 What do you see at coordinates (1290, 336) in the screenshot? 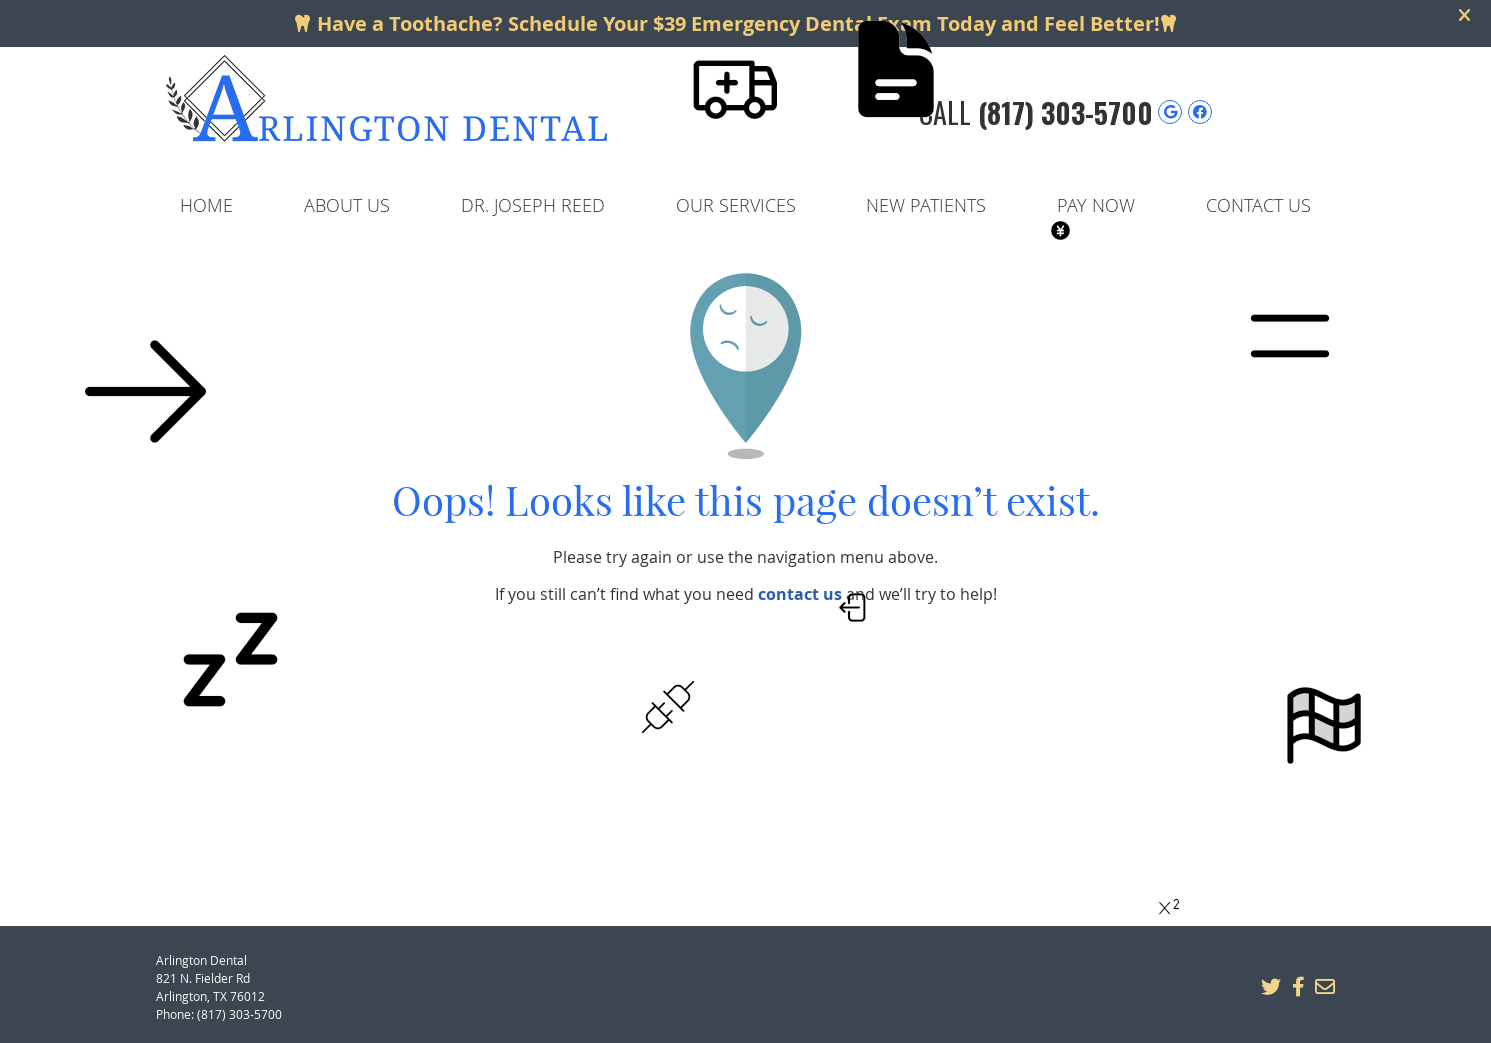
I see `open menu or navigation options` at bounding box center [1290, 336].